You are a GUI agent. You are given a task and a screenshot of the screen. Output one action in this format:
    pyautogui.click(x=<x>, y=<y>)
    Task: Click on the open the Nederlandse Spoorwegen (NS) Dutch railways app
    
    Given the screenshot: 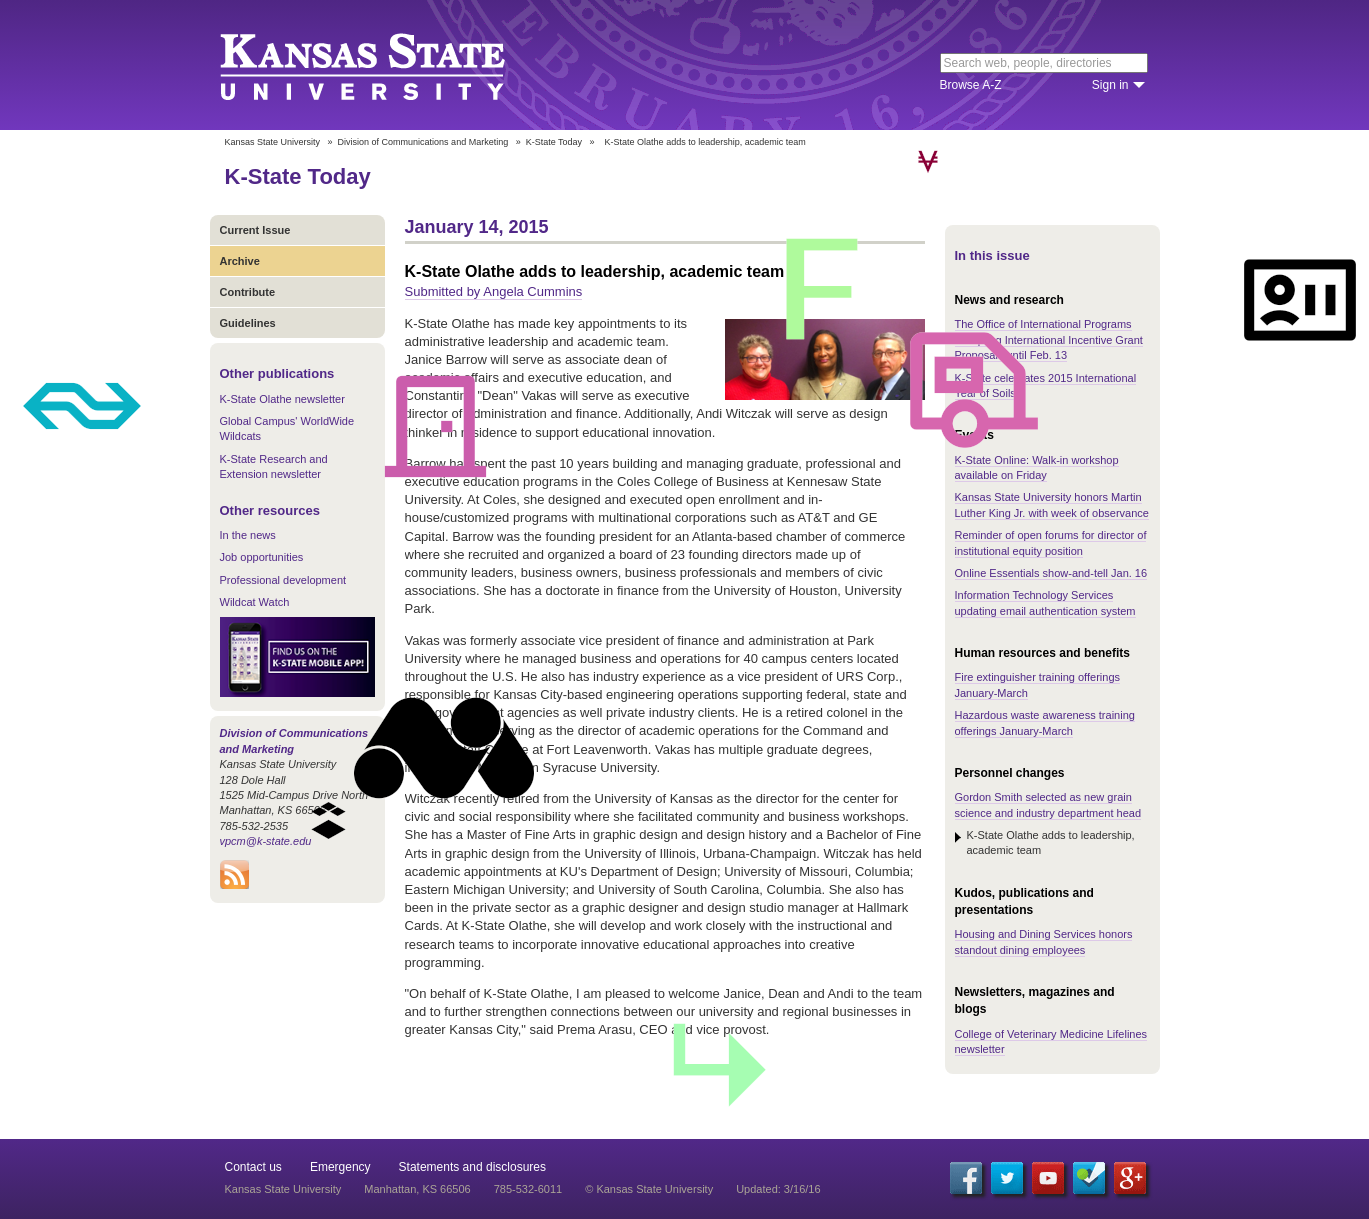 What is the action you would take?
    pyautogui.click(x=82, y=406)
    